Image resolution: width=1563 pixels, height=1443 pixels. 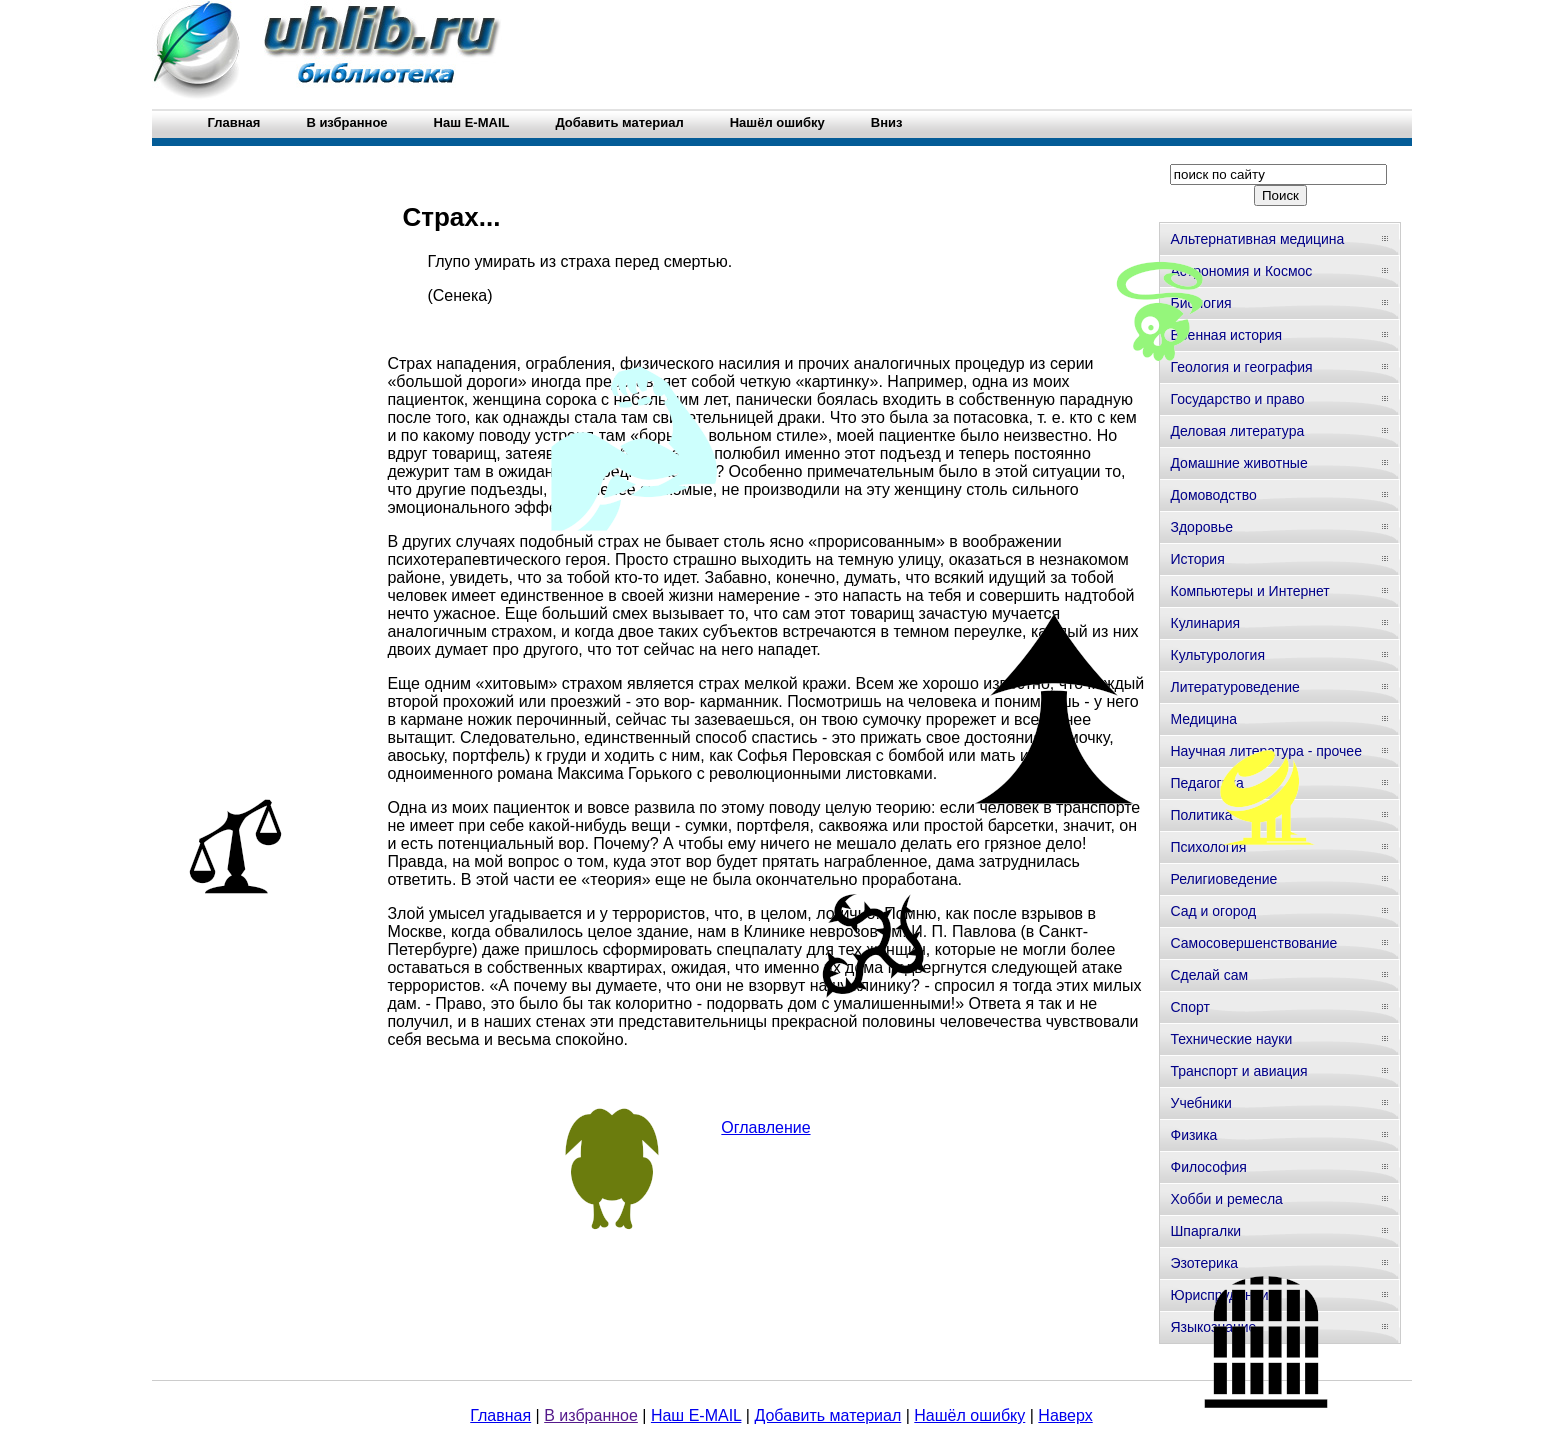 I want to click on indicates unfair or biased judgment, so click(x=235, y=846).